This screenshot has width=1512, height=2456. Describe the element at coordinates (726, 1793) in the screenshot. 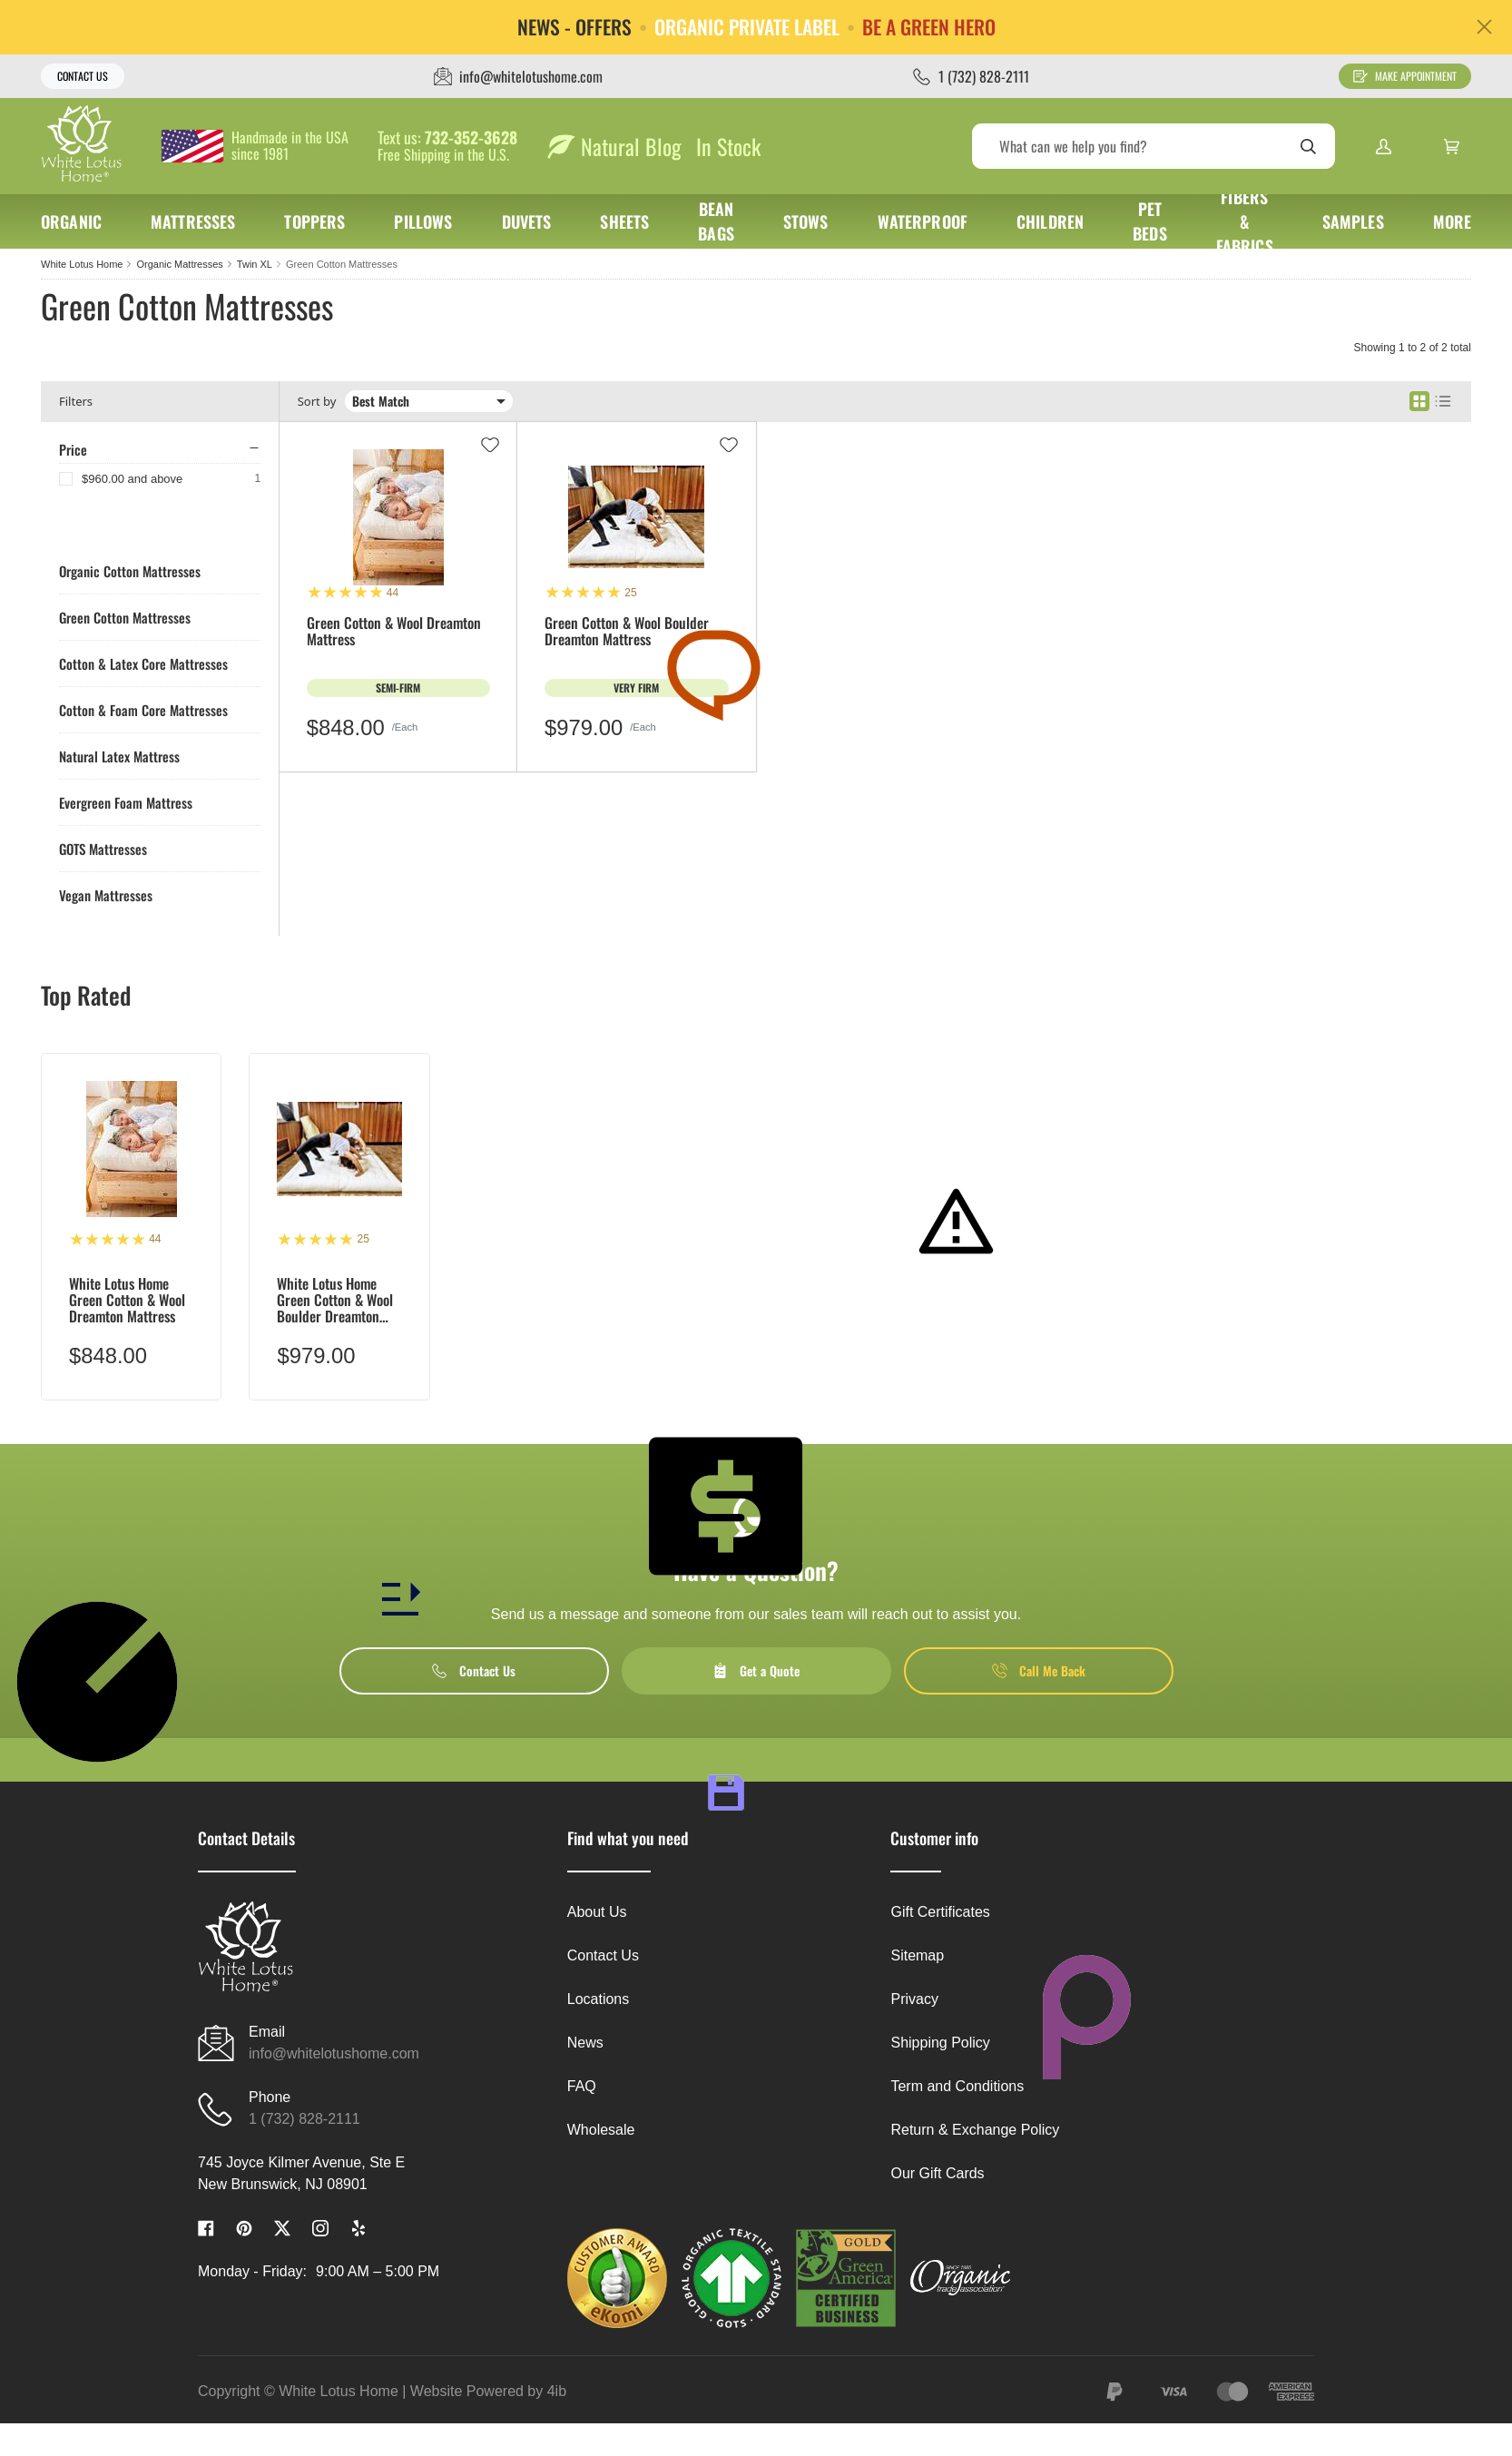

I see `save current file or document` at that location.